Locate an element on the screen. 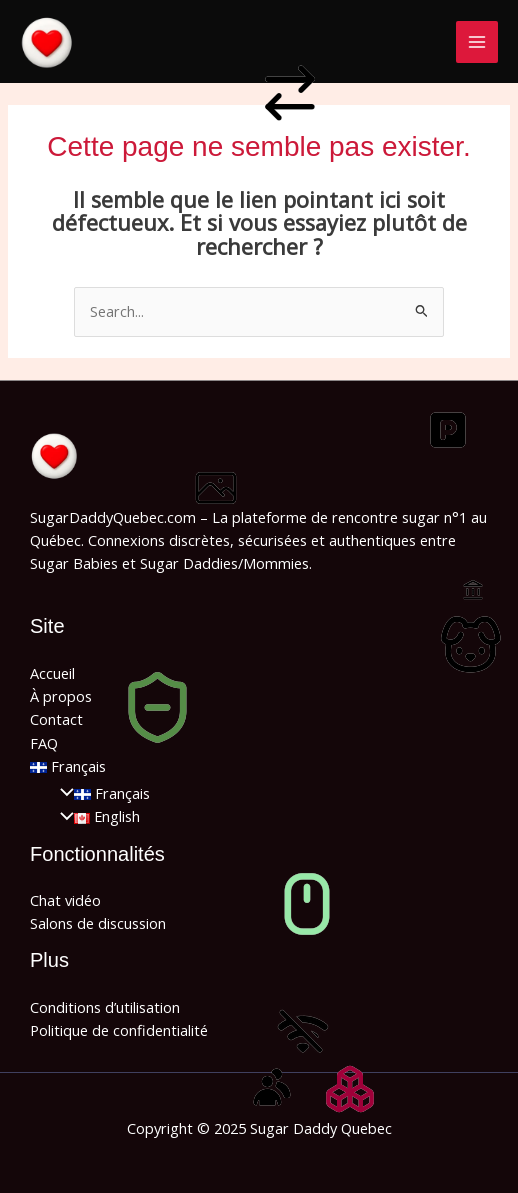 Image resolution: width=518 pixels, height=1193 pixels. indicates wifi is disabled or unavailable is located at coordinates (303, 1034).